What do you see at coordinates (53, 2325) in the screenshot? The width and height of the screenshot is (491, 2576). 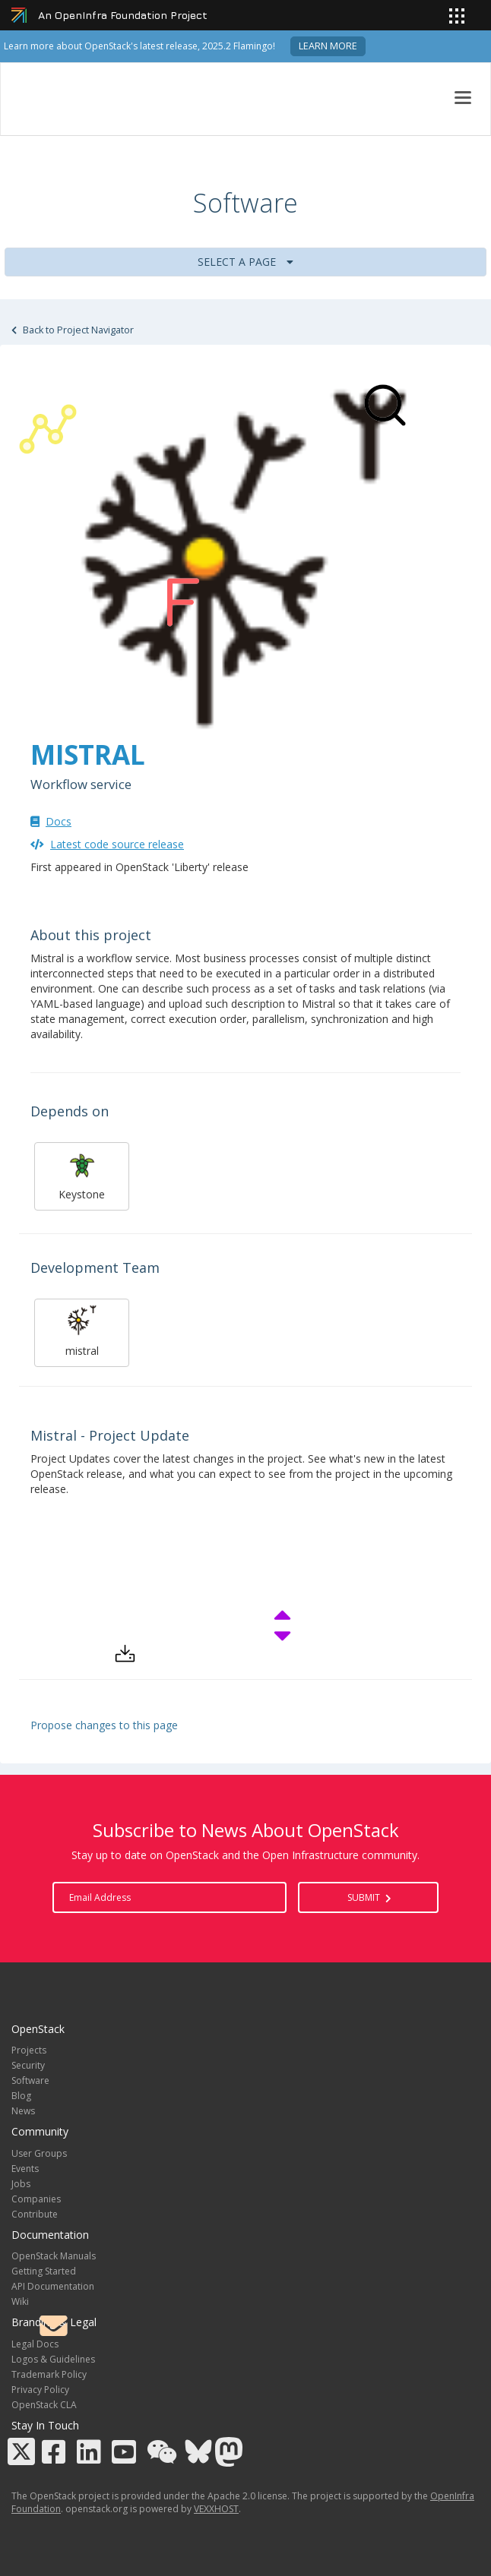 I see `open your inbox` at bounding box center [53, 2325].